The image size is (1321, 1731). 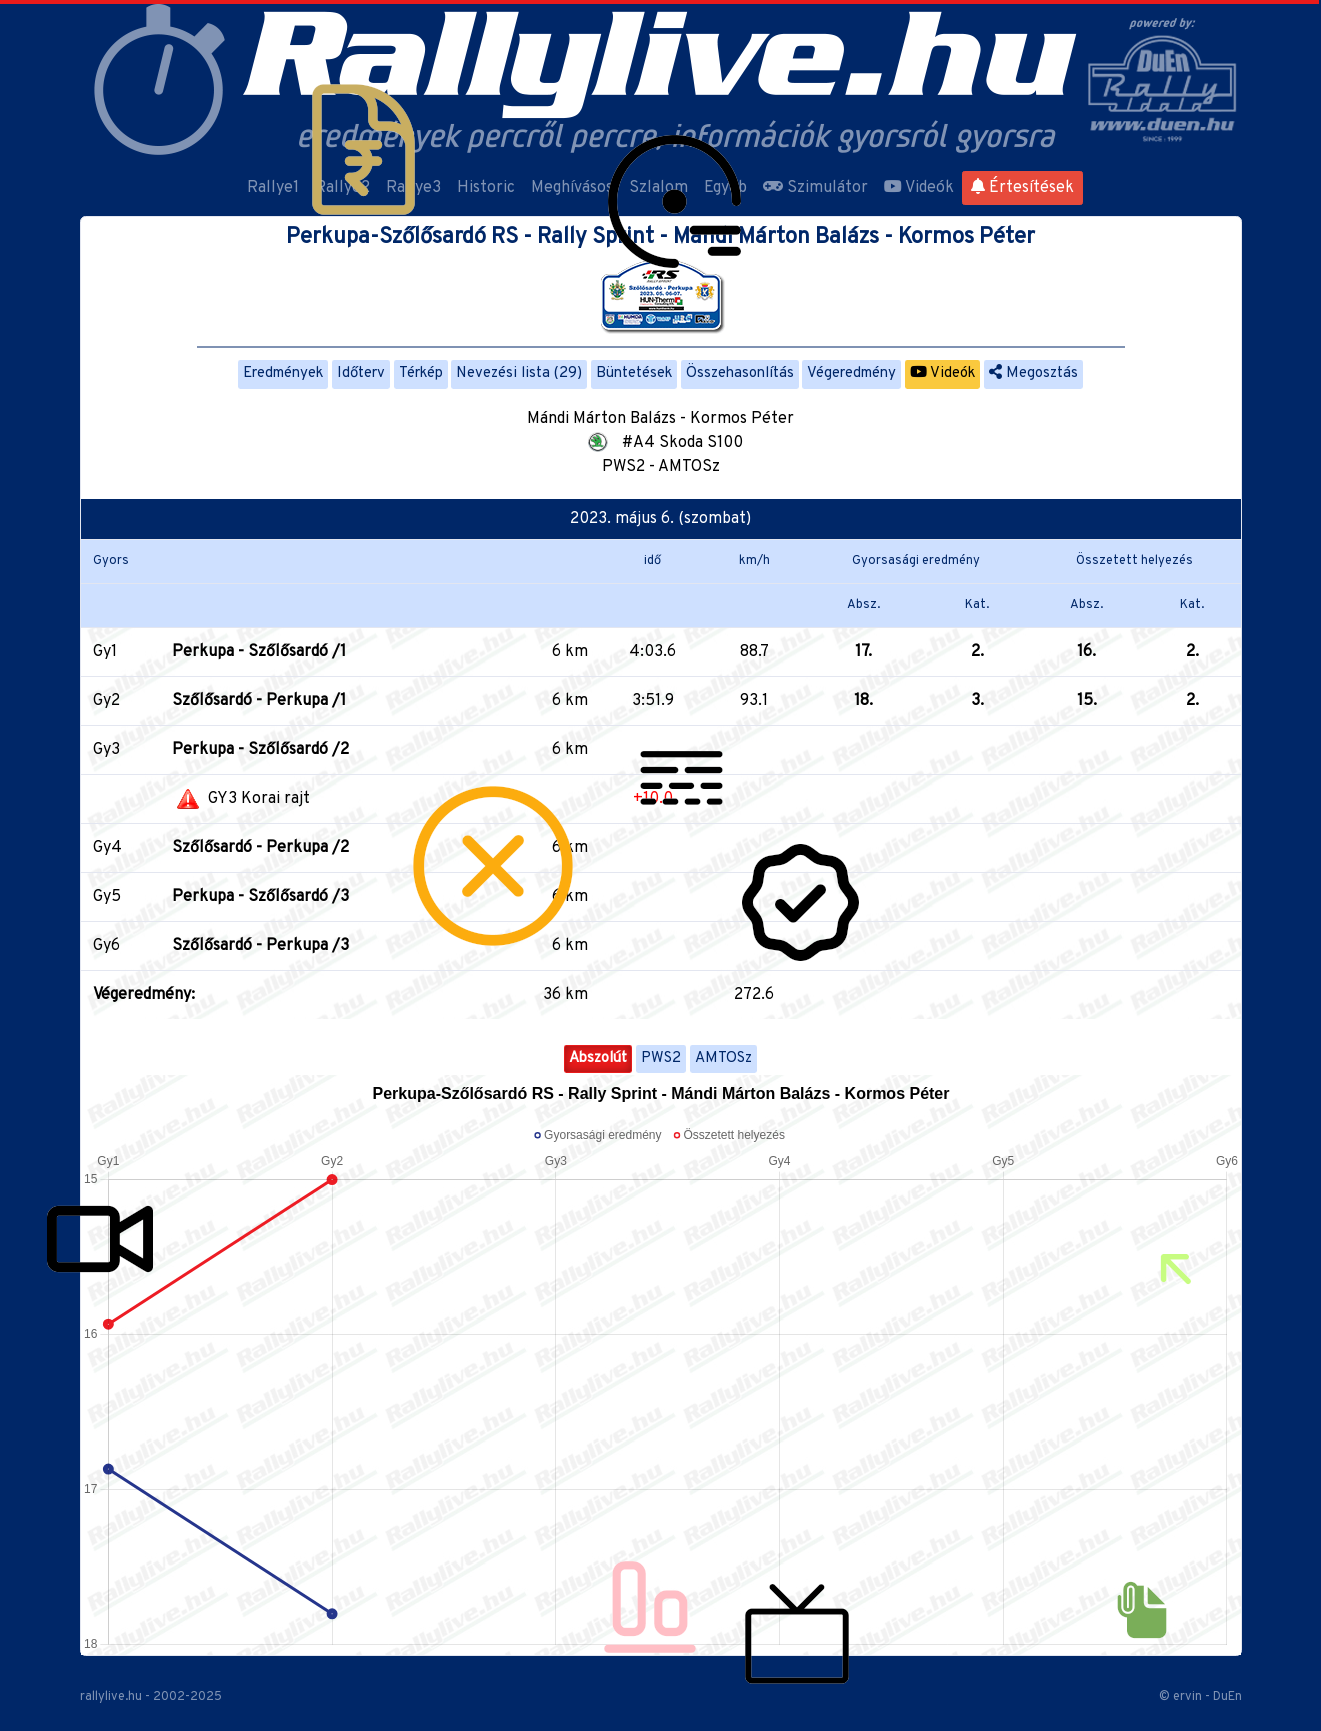 What do you see at coordinates (1142, 1610) in the screenshot?
I see `attach a file or document` at bounding box center [1142, 1610].